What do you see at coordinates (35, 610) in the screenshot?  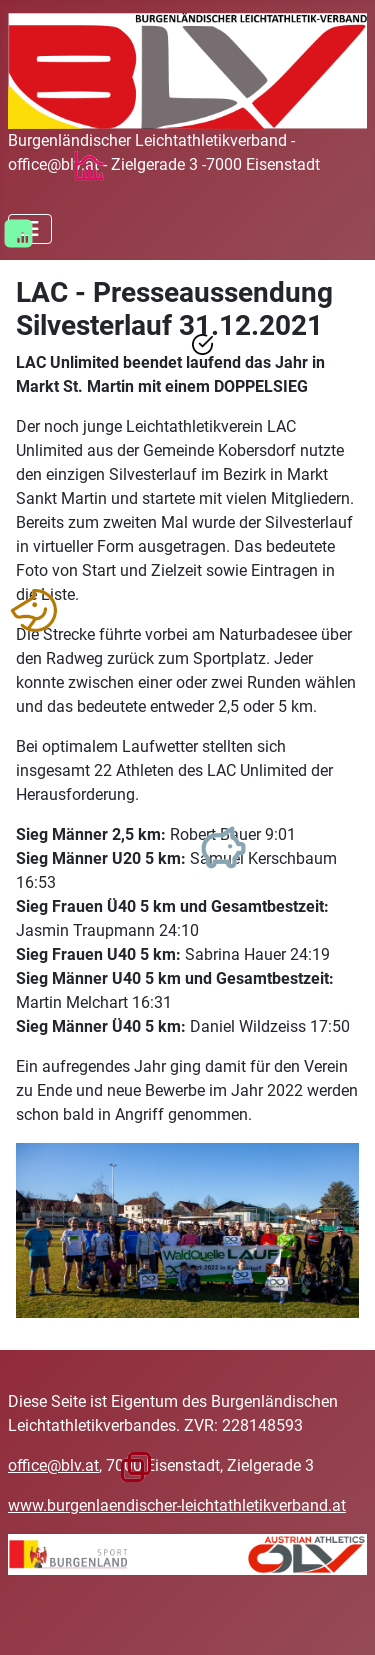 I see `access equestrian or horse-related content` at bounding box center [35, 610].